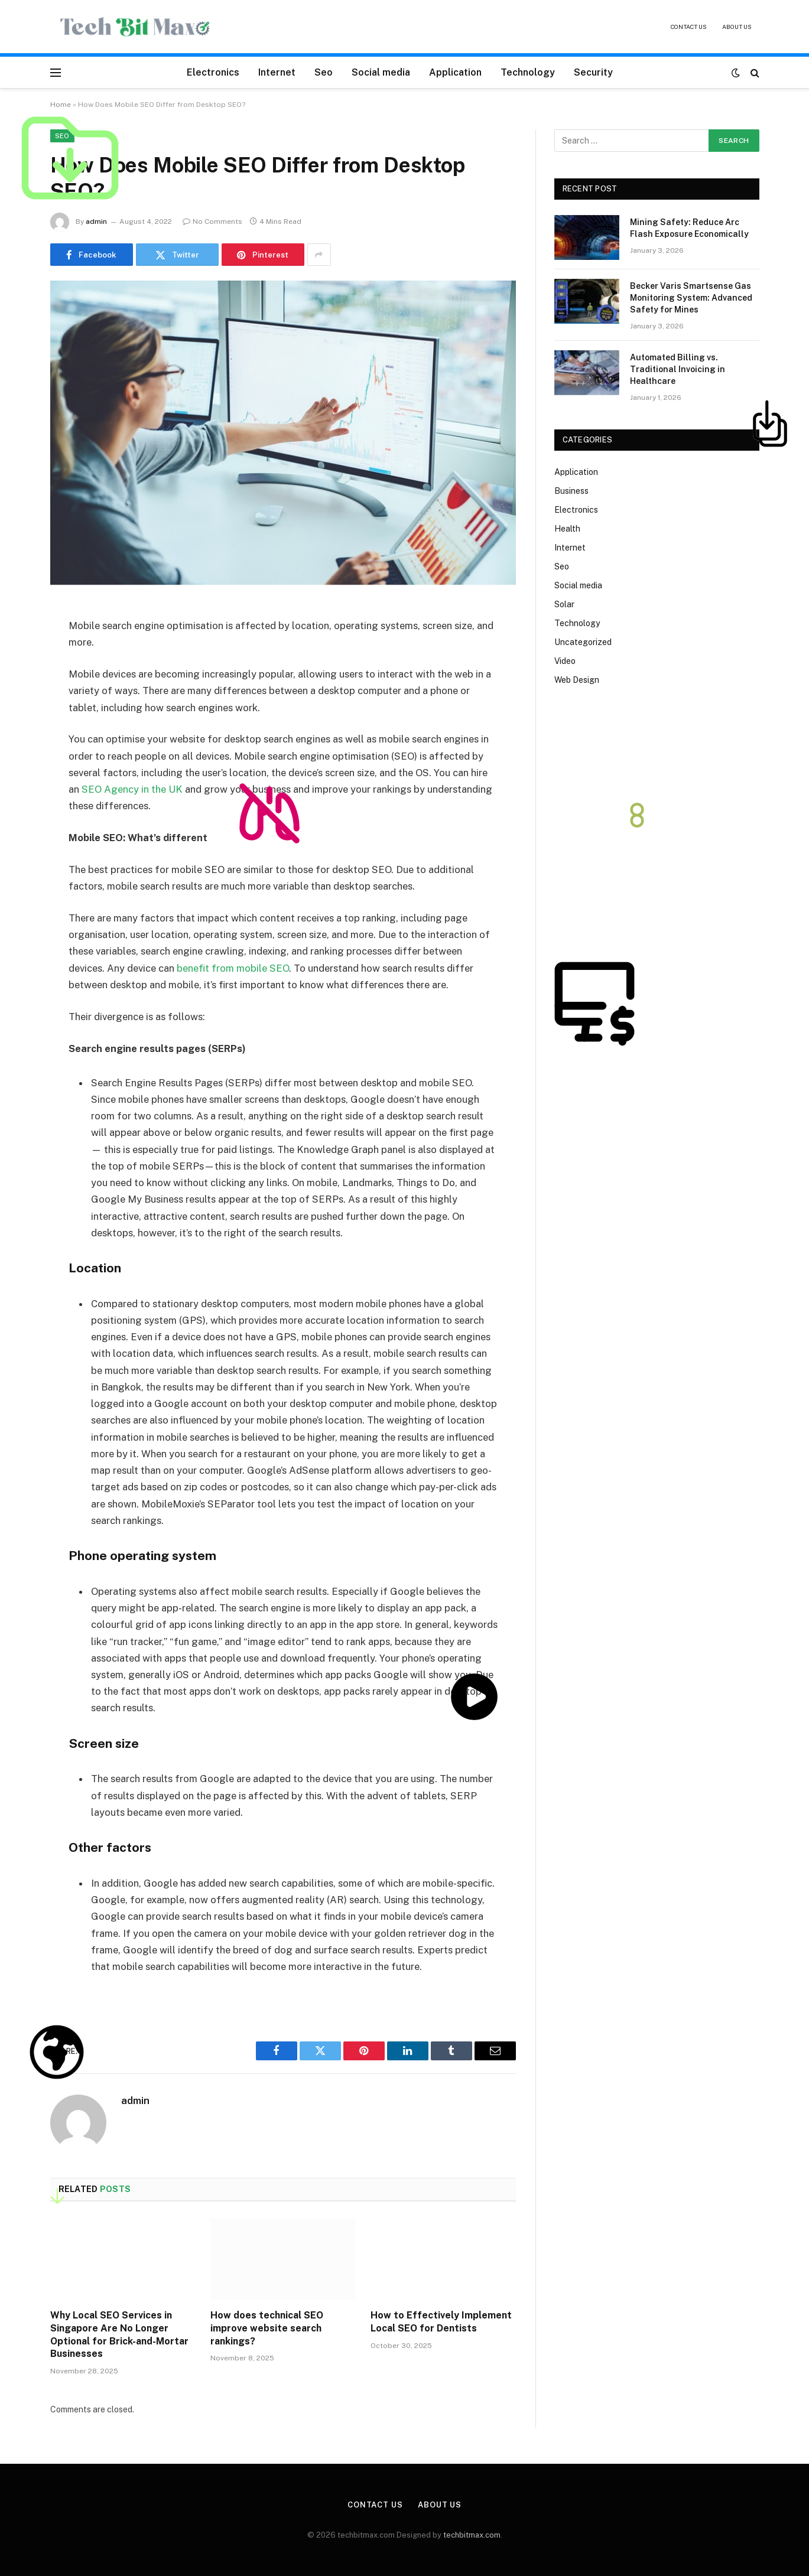  What do you see at coordinates (70, 158) in the screenshot?
I see `download files to folder` at bounding box center [70, 158].